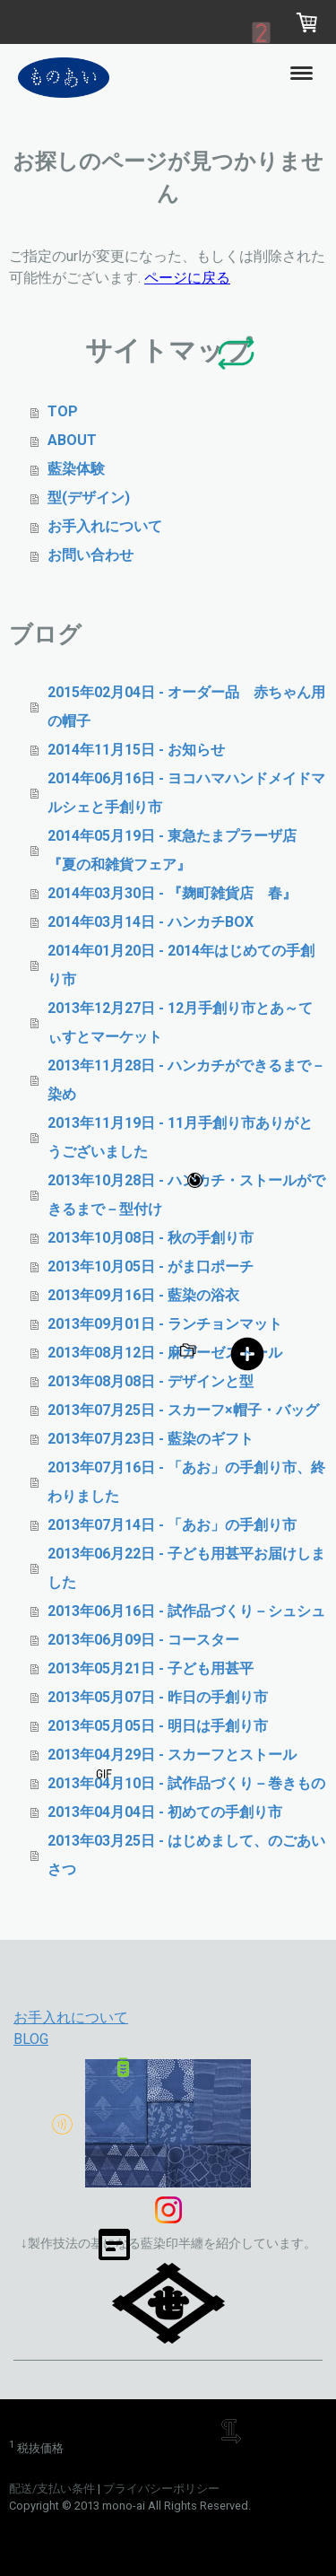  Describe the element at coordinates (104, 1774) in the screenshot. I see `insert a GIF into your message` at that location.